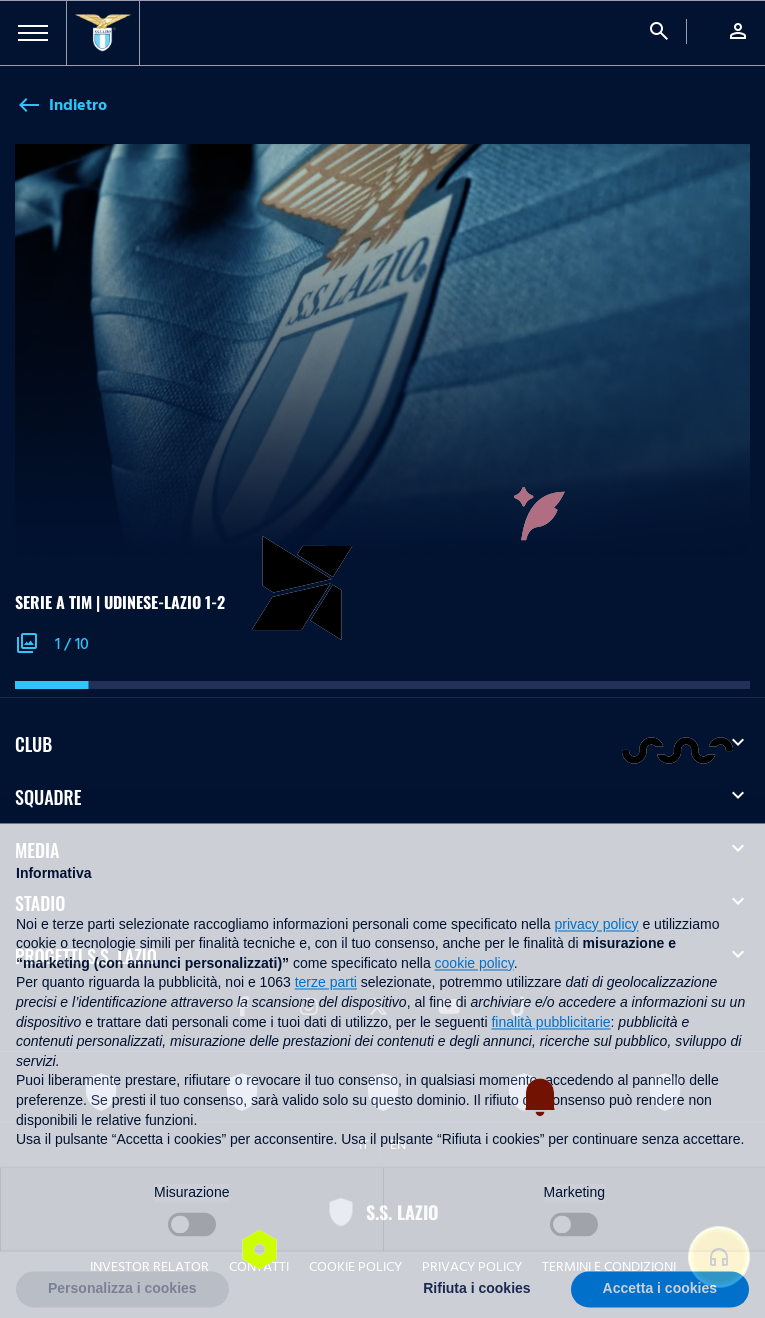 This screenshot has height=1318, width=765. Describe the element at coordinates (540, 1096) in the screenshot. I see `view notifications` at that location.